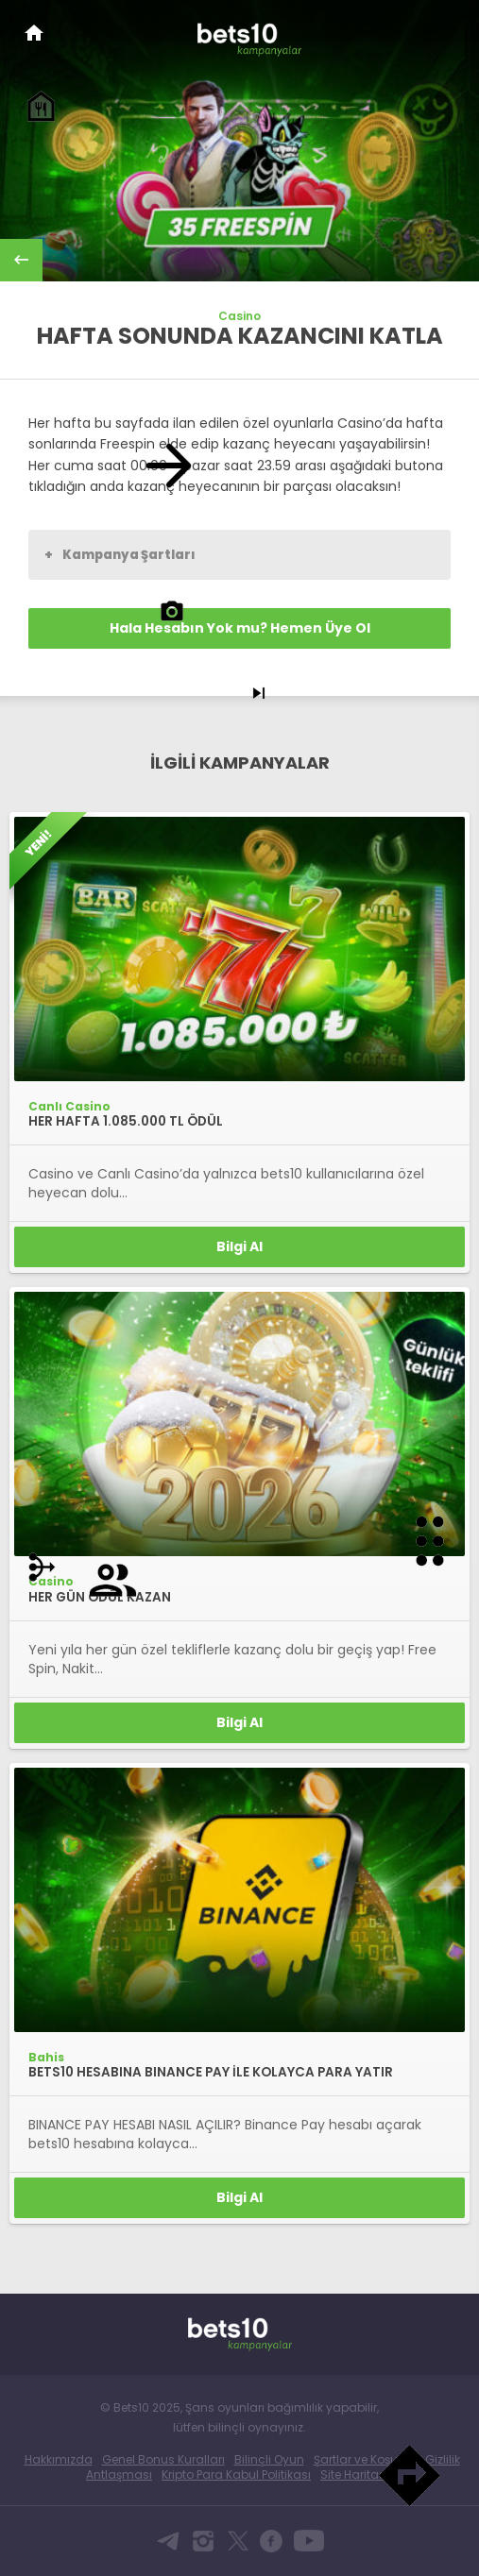 The width and height of the screenshot is (479, 2576). What do you see at coordinates (259, 693) in the screenshot?
I see `skip to the next track or media item` at bounding box center [259, 693].